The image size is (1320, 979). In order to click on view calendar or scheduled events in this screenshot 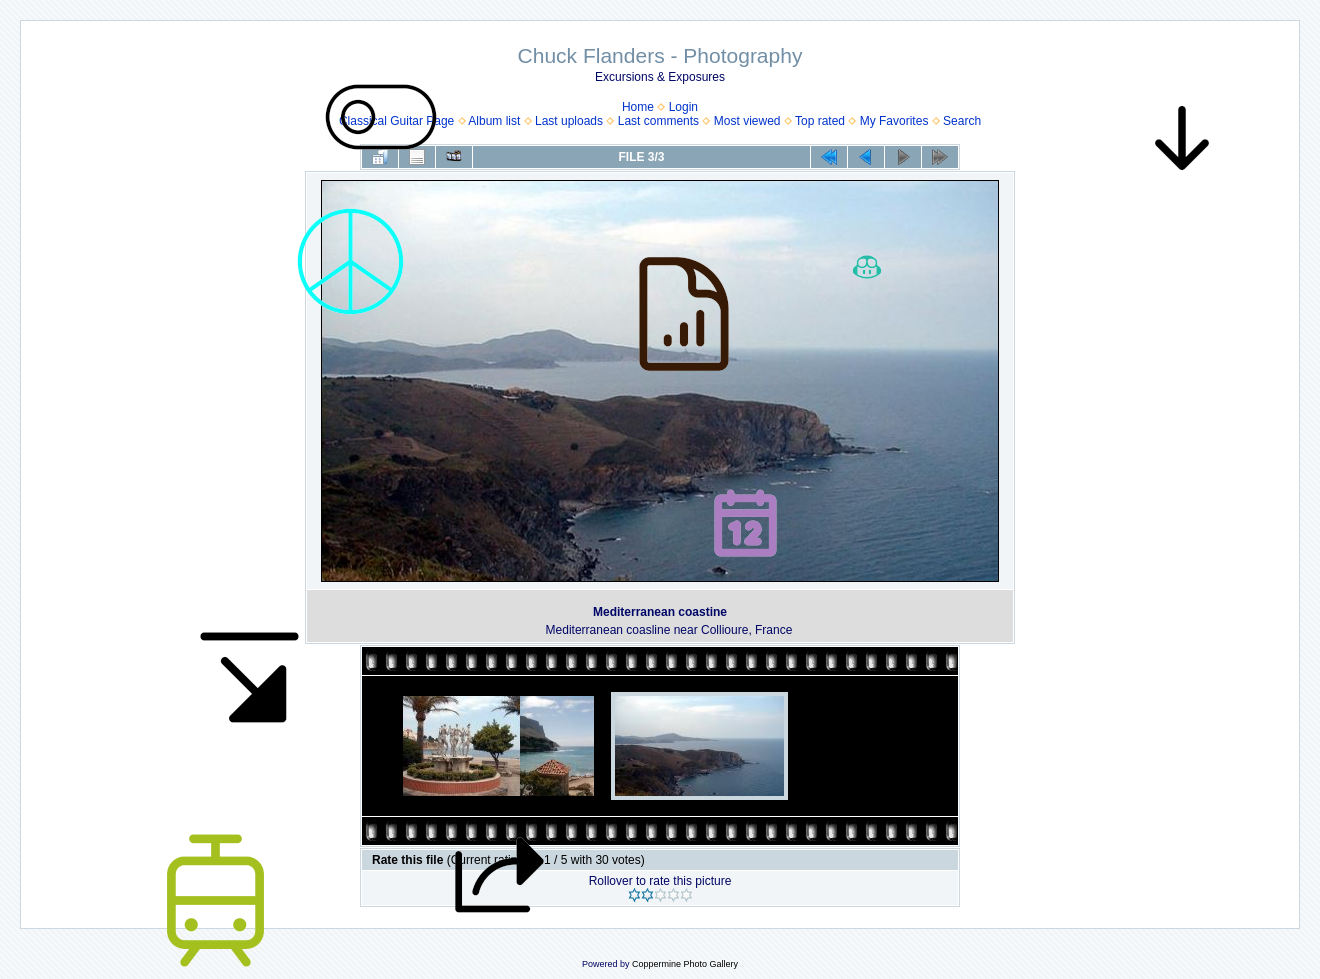, I will do `click(745, 525)`.